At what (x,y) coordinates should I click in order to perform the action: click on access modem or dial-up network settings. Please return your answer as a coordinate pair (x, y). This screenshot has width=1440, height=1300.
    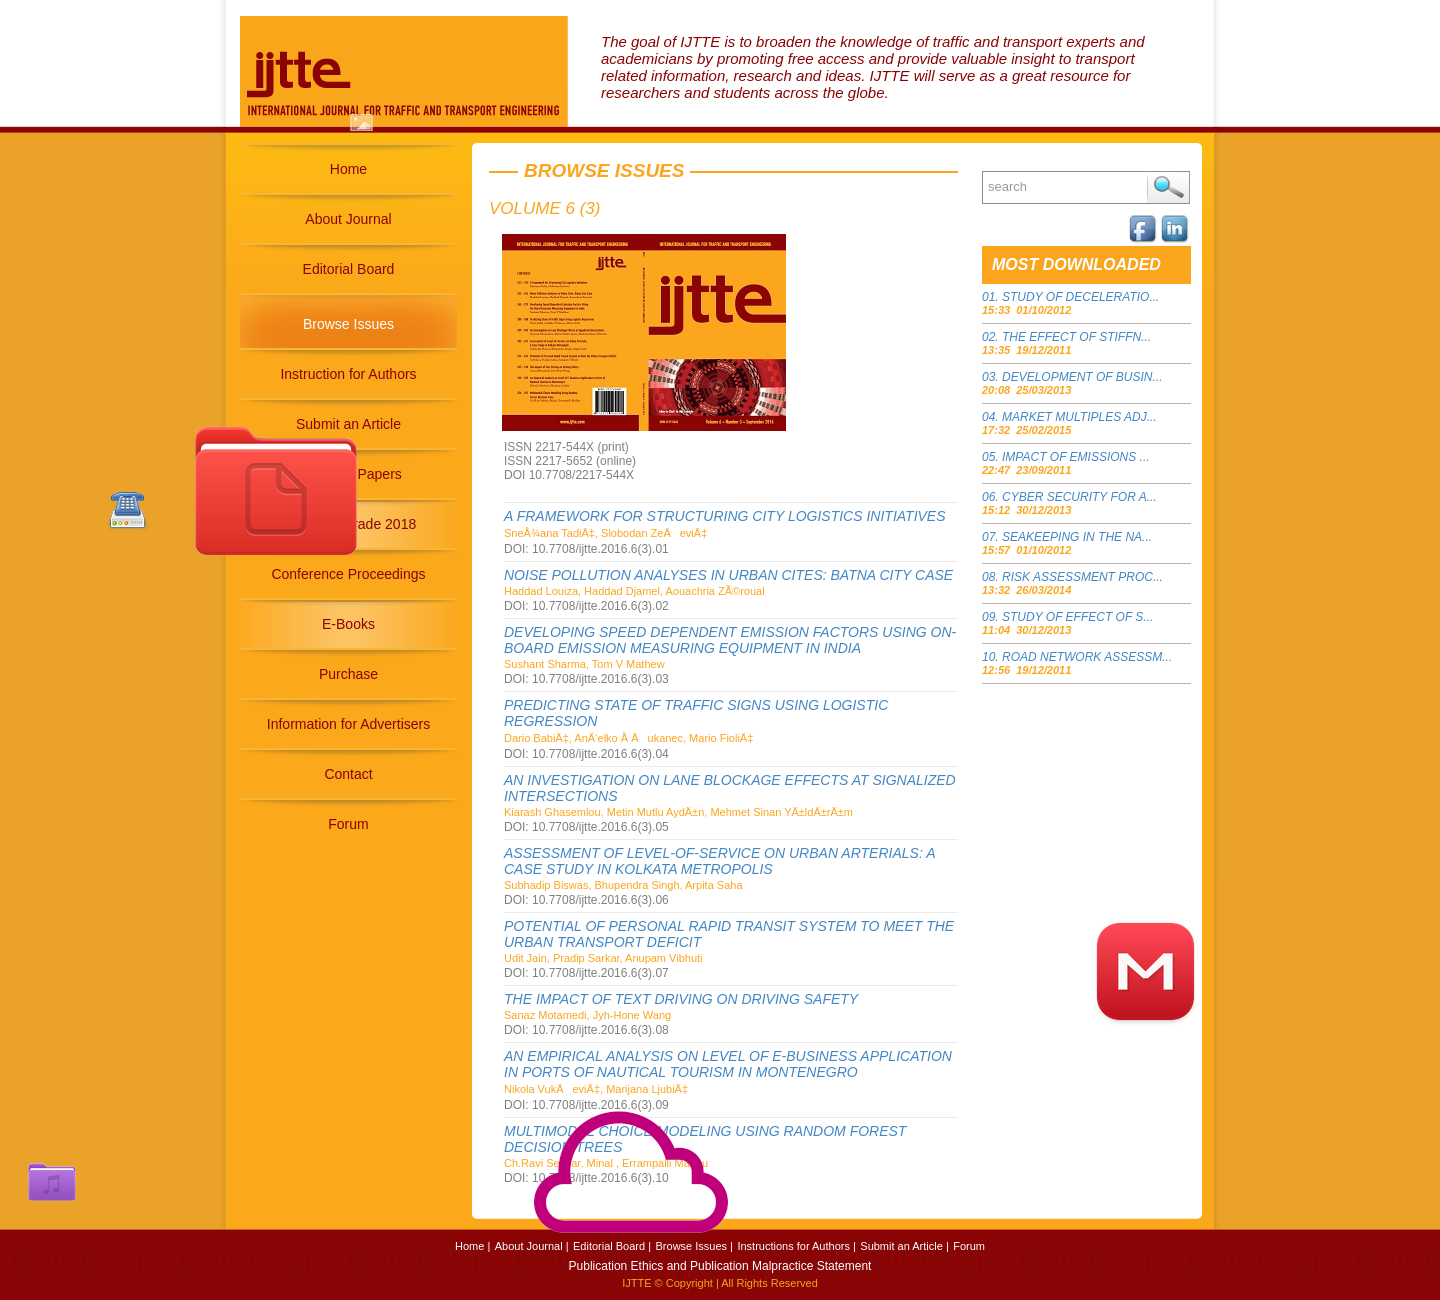
    Looking at the image, I should click on (127, 511).